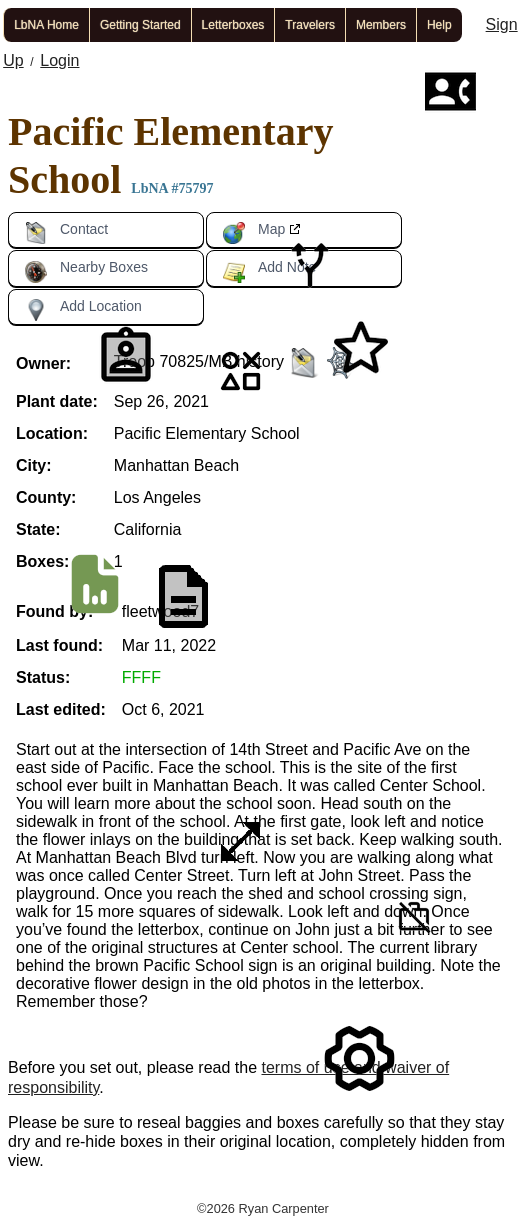 The width and height of the screenshot is (526, 1231). What do you see at coordinates (361, 348) in the screenshot?
I see `add to favorites` at bounding box center [361, 348].